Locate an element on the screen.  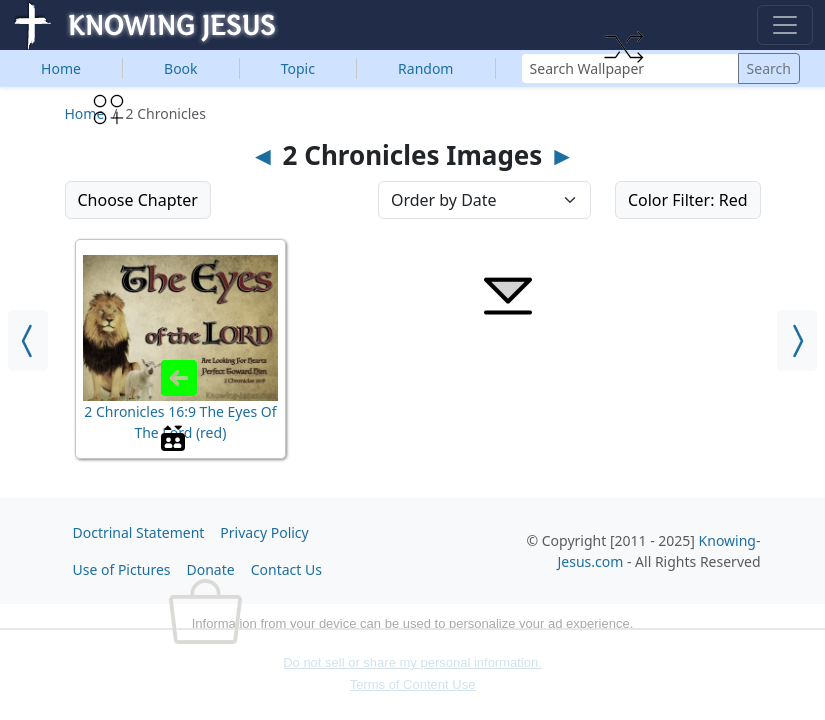
go back to the previous screen is located at coordinates (179, 378).